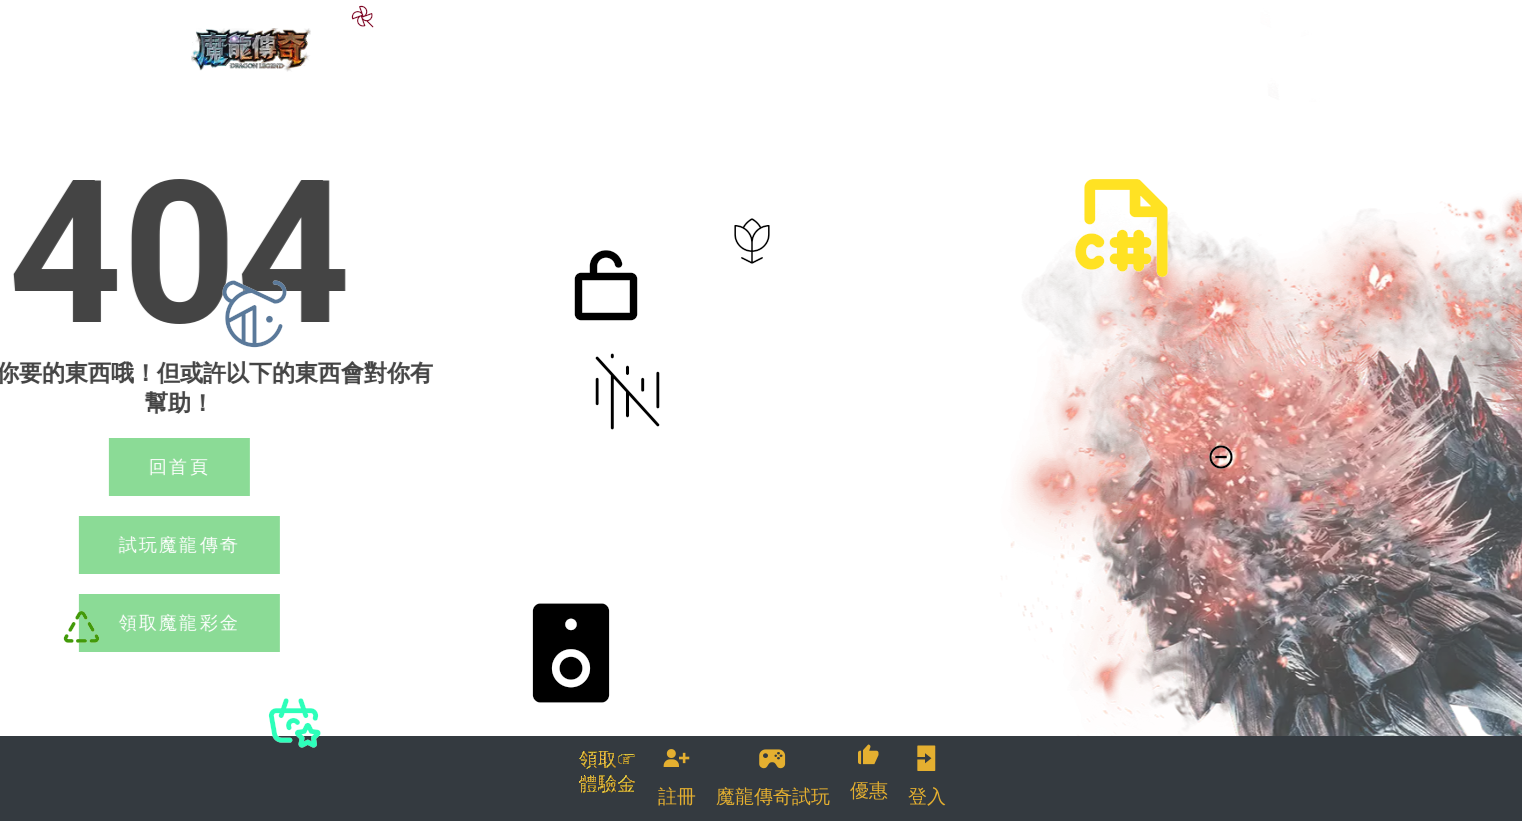  Describe the element at coordinates (627, 391) in the screenshot. I see `mute or disable audio input` at that location.